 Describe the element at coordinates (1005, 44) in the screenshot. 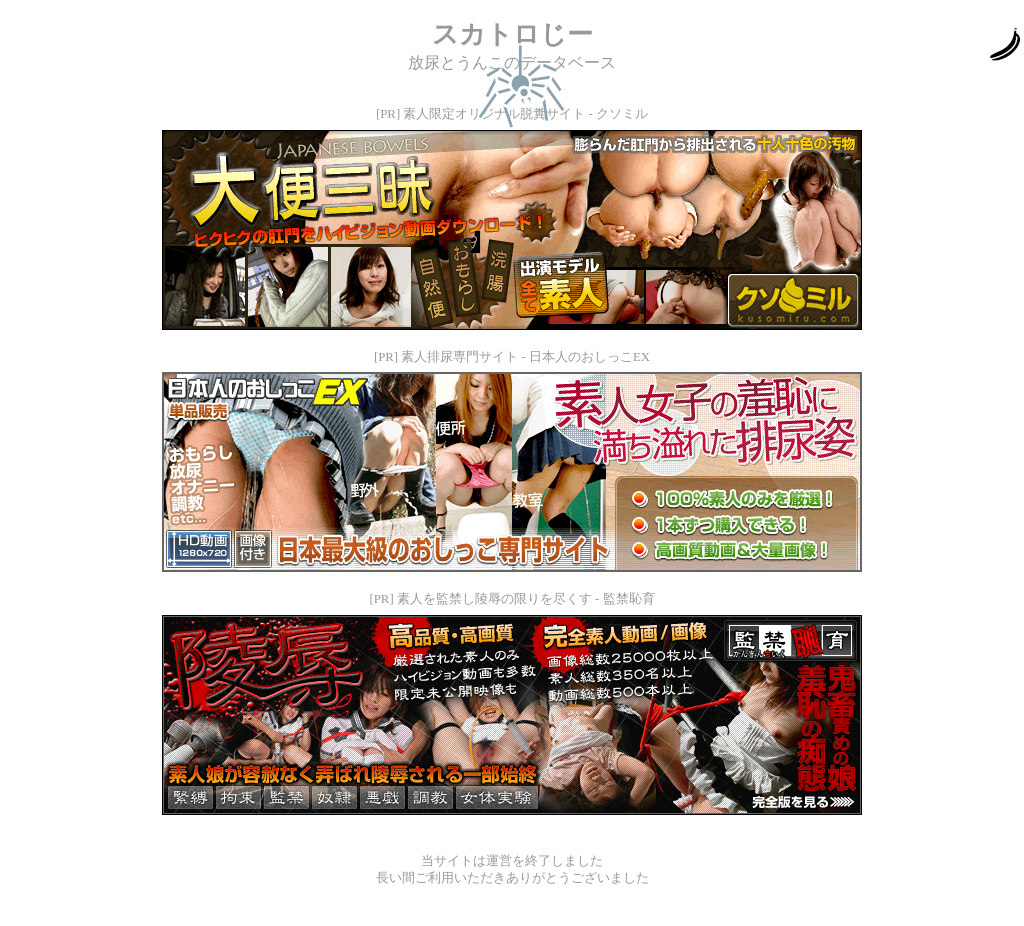

I see `indicates banana or tropical fruit category` at that location.